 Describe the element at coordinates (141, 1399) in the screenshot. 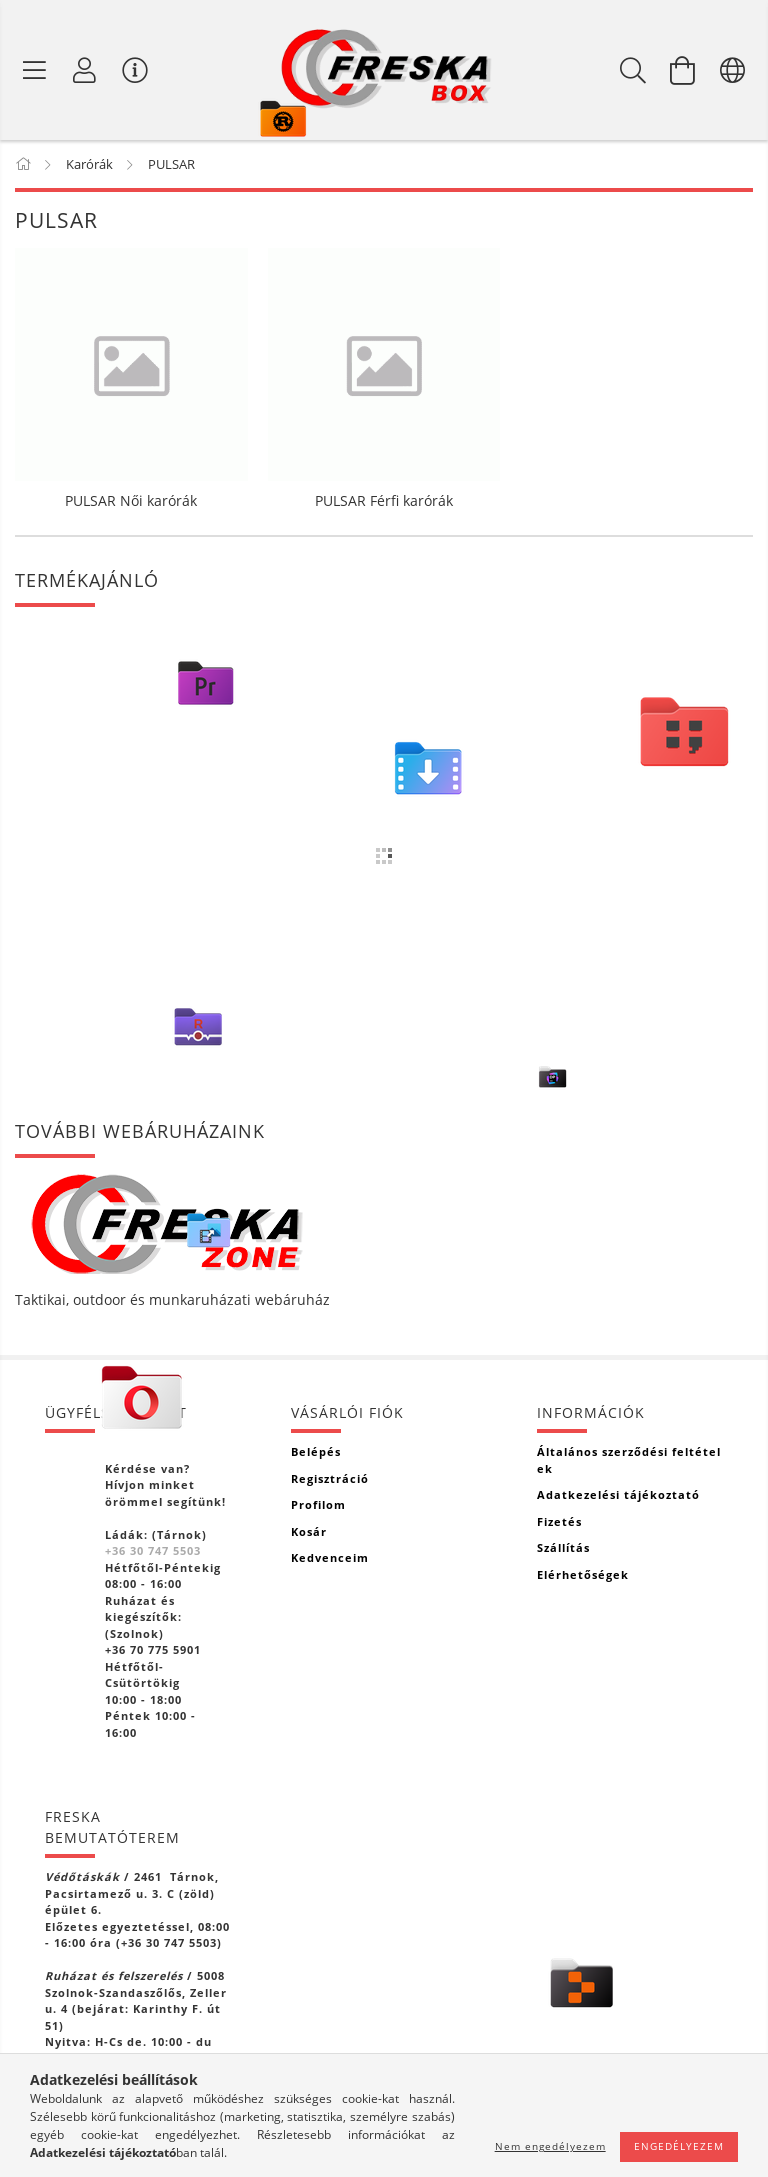

I see `open folder containing Opera browser files` at that location.